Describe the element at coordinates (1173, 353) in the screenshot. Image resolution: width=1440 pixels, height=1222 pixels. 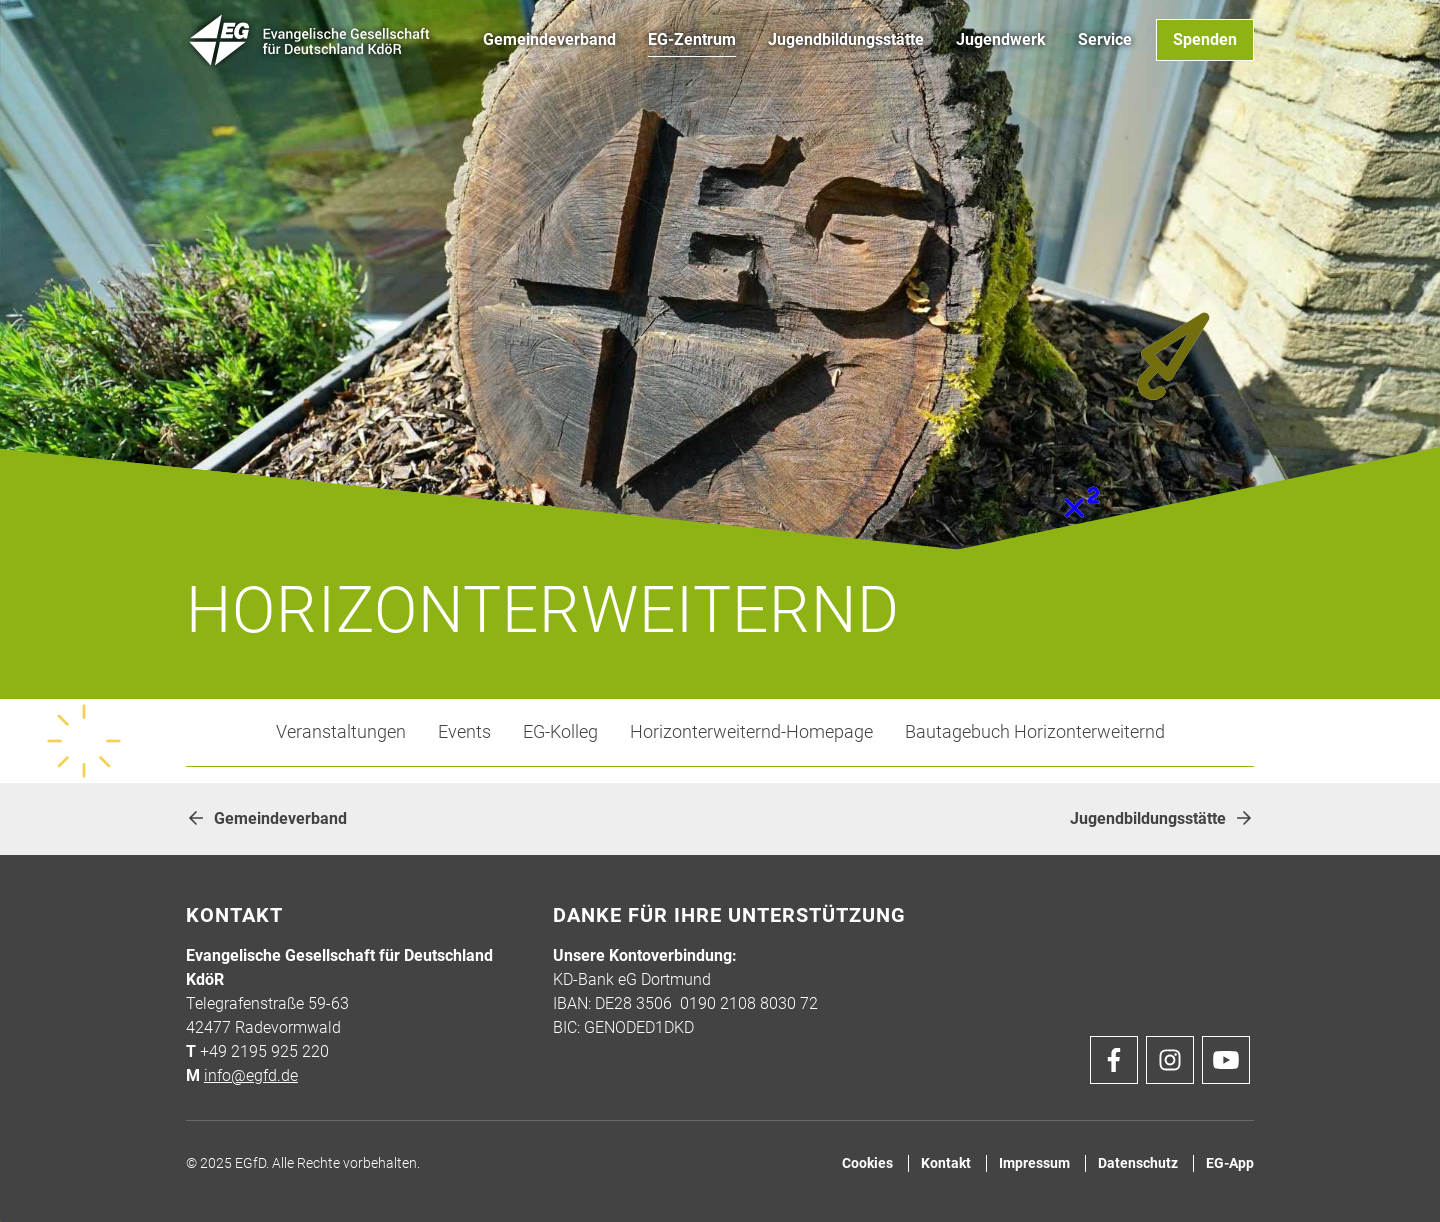
I see `indicates clear or dry weather conditions` at that location.